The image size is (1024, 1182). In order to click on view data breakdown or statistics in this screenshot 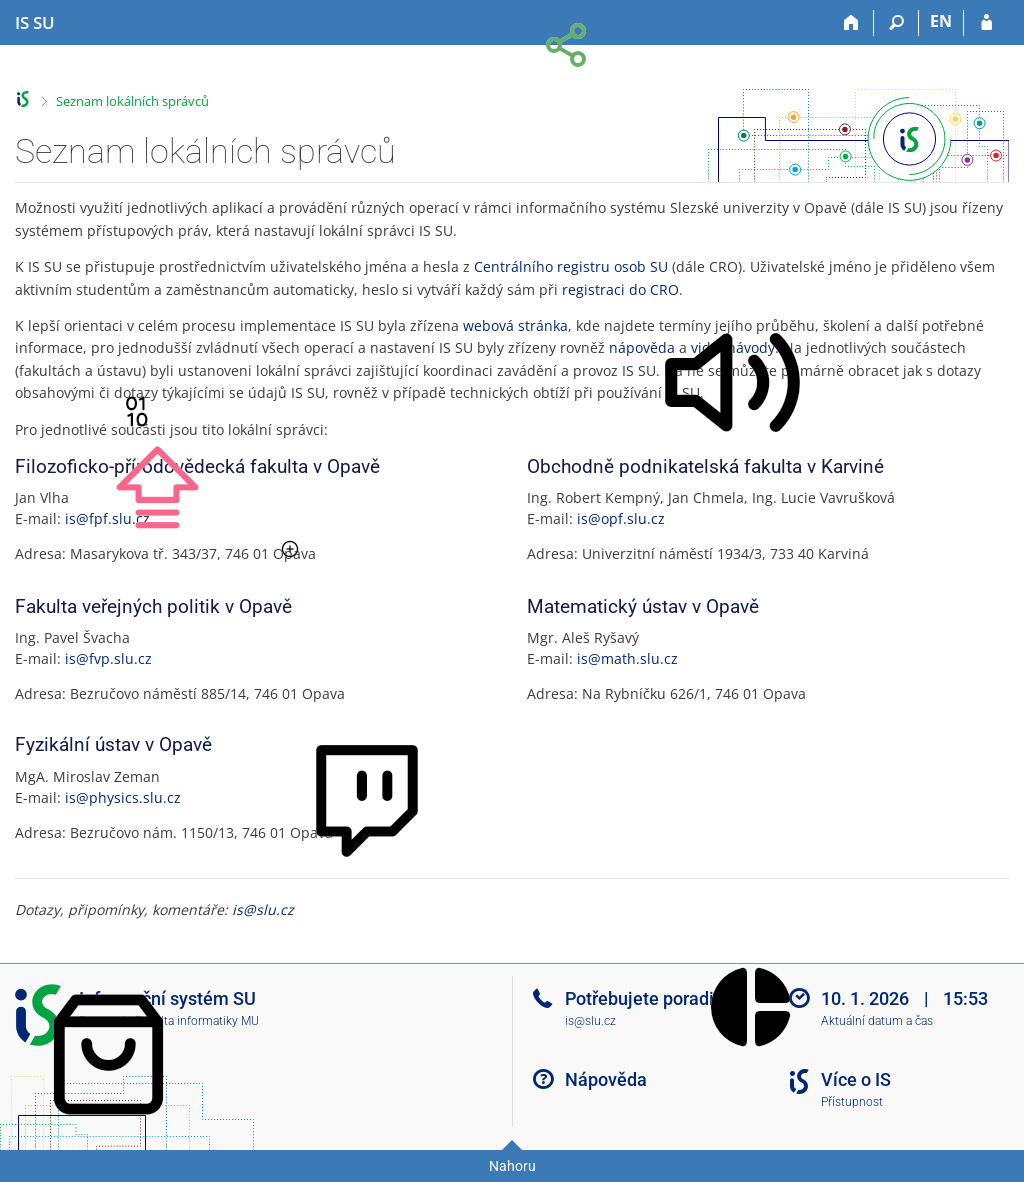, I will do `click(751, 1007)`.